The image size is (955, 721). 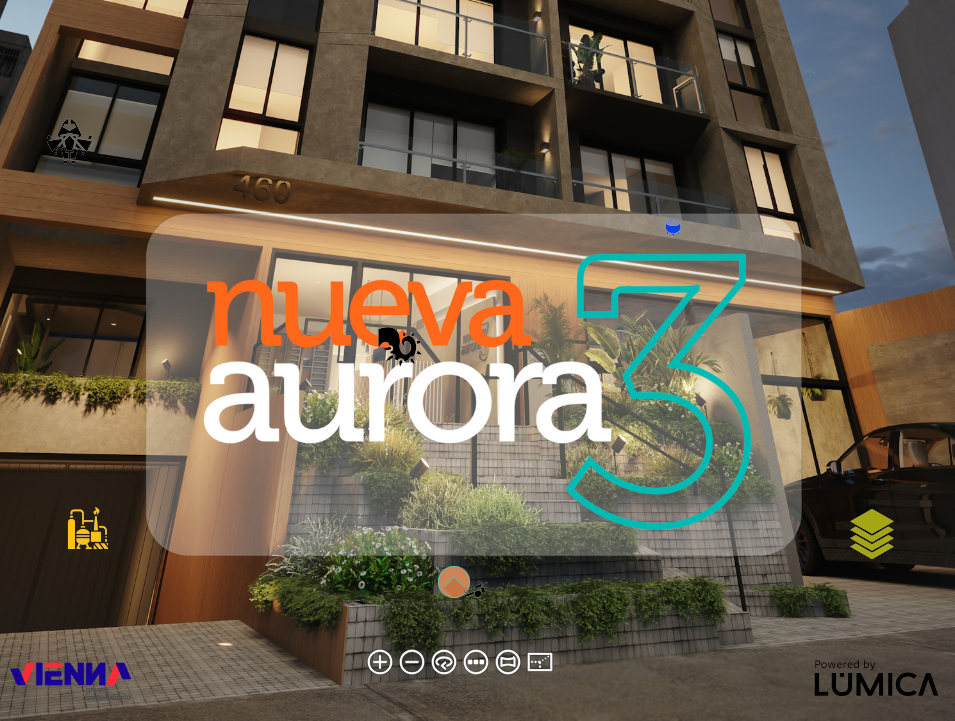 What do you see at coordinates (872, 534) in the screenshot?
I see `view layers or stacked elements` at bounding box center [872, 534].